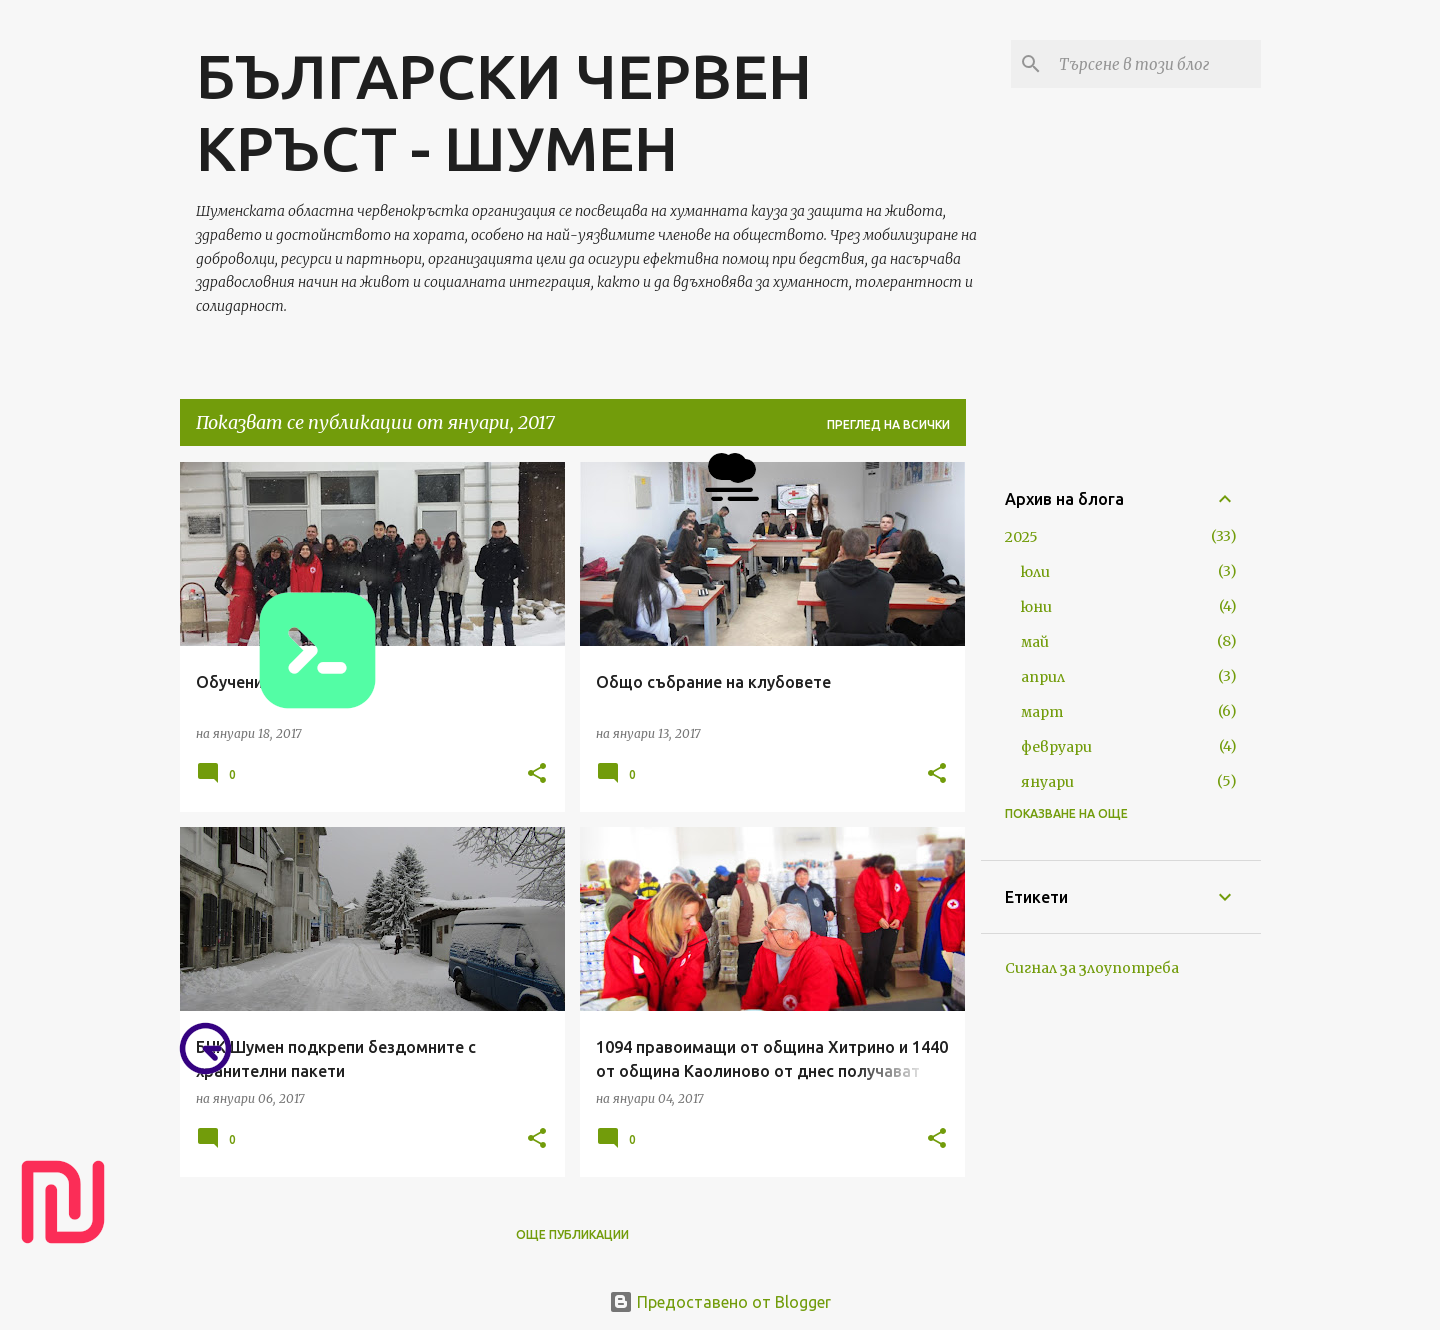 This screenshot has width=1440, height=1330. Describe the element at coordinates (63, 1202) in the screenshot. I see `indicates Israeli shekel currency` at that location.